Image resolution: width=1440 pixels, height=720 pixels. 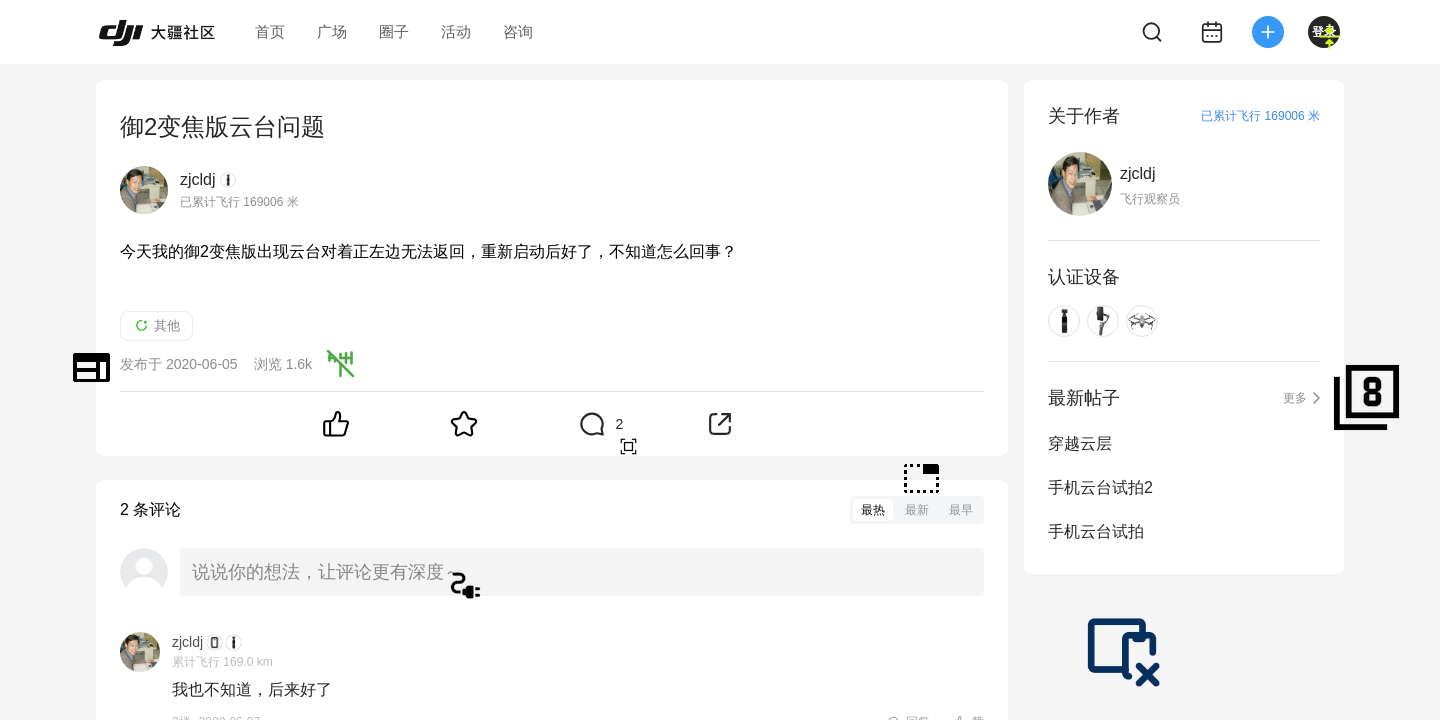 I want to click on open web browser, so click(x=91, y=367).